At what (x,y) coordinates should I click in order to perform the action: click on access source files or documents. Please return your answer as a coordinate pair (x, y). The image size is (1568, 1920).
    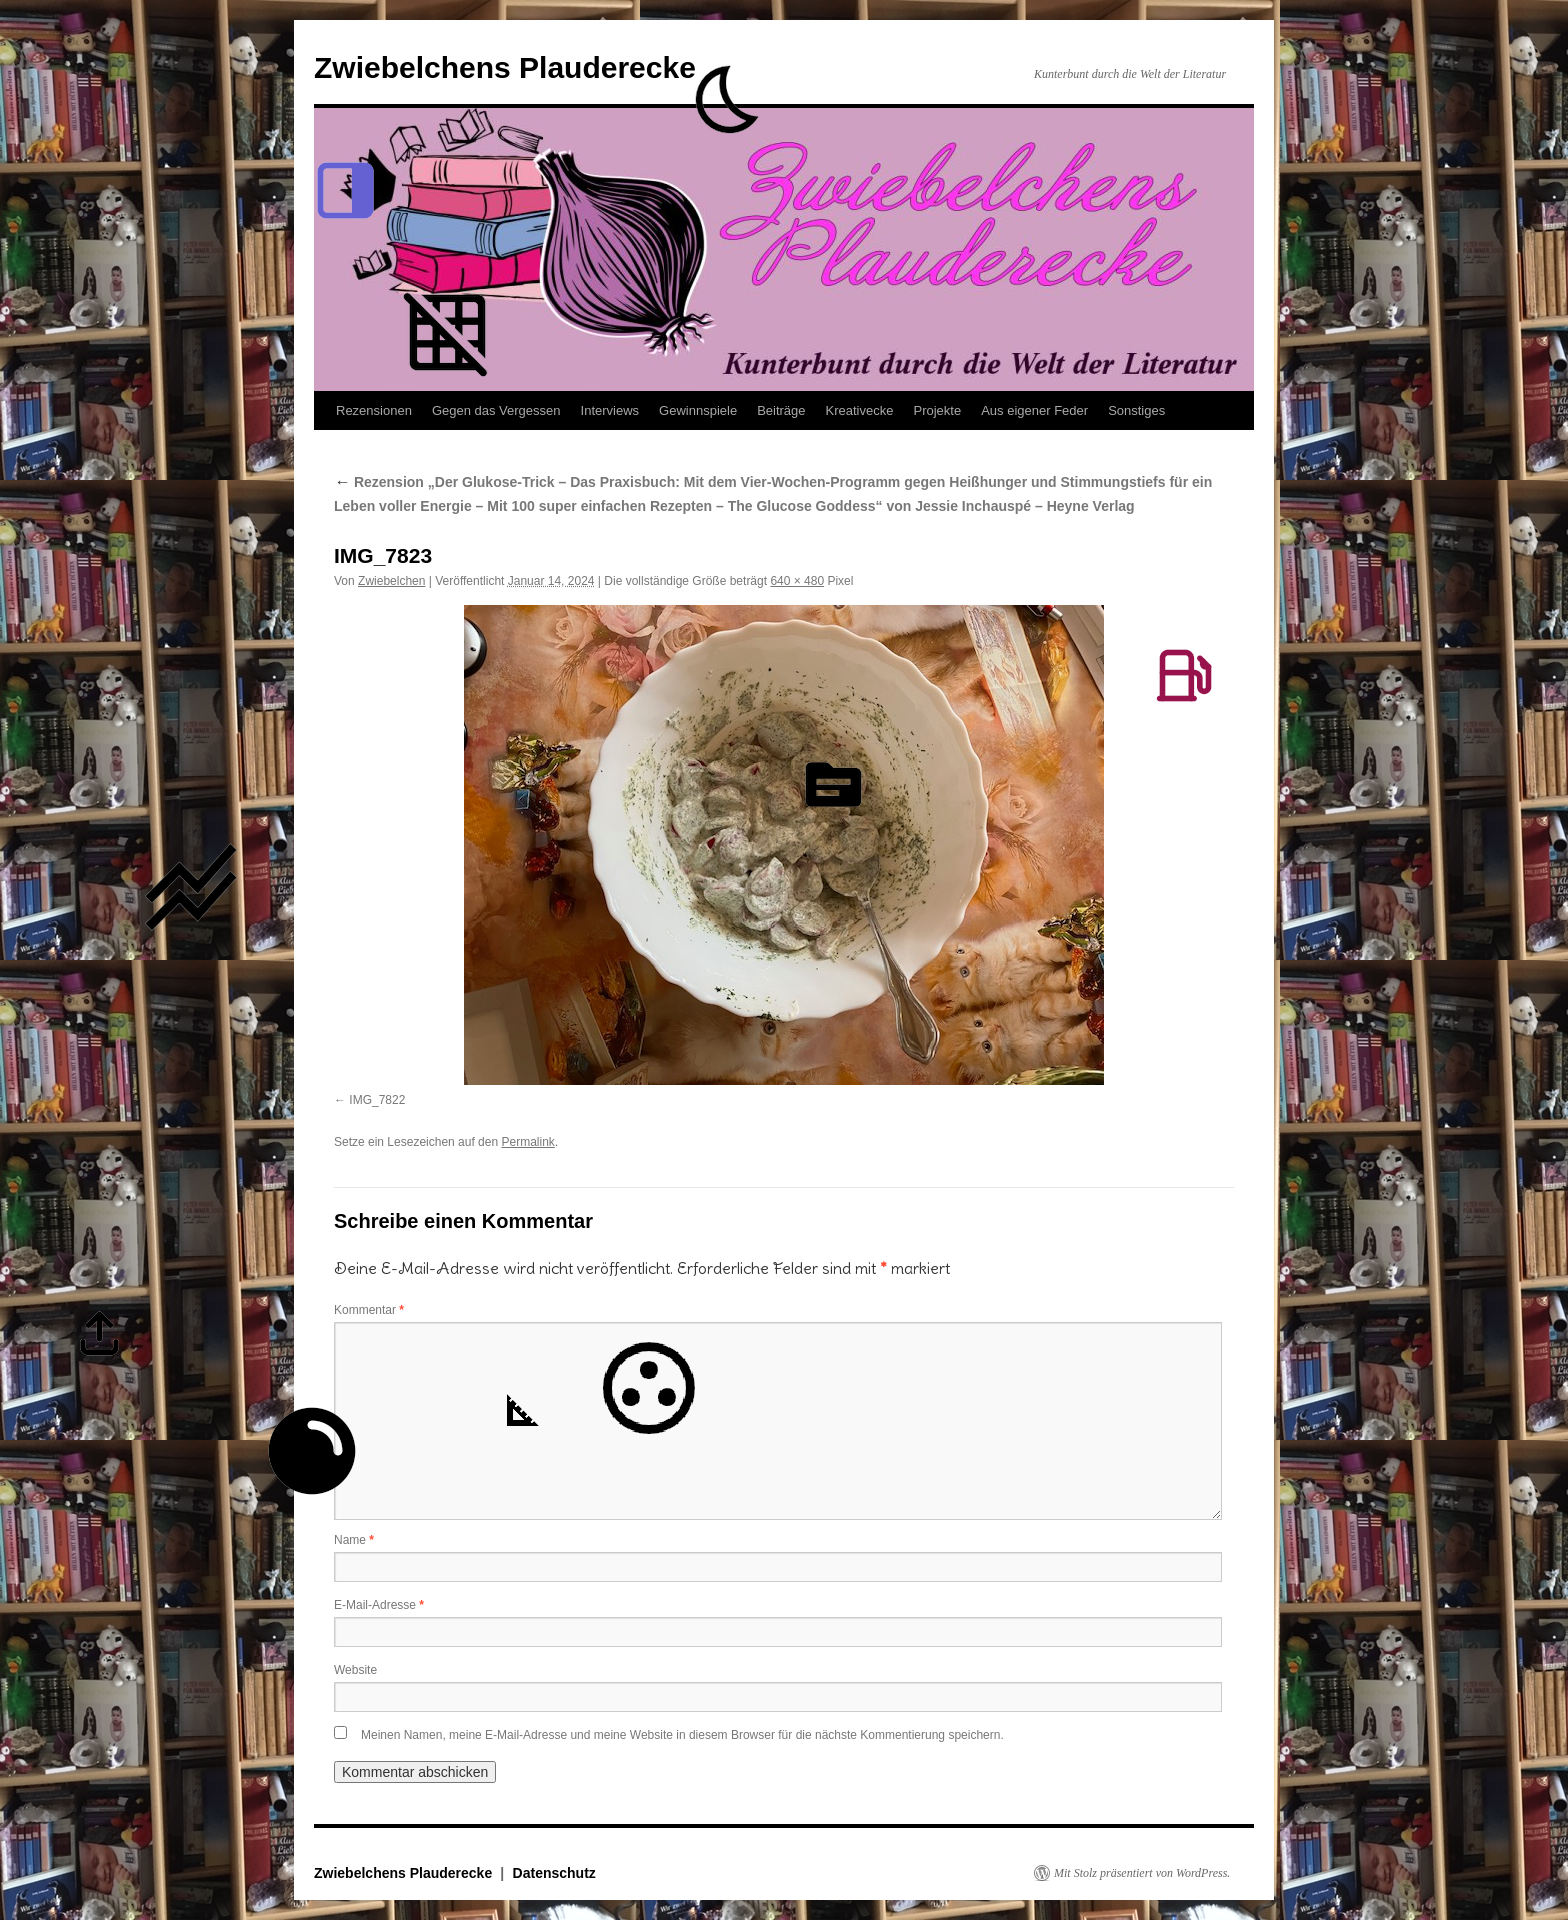
    Looking at the image, I should click on (833, 784).